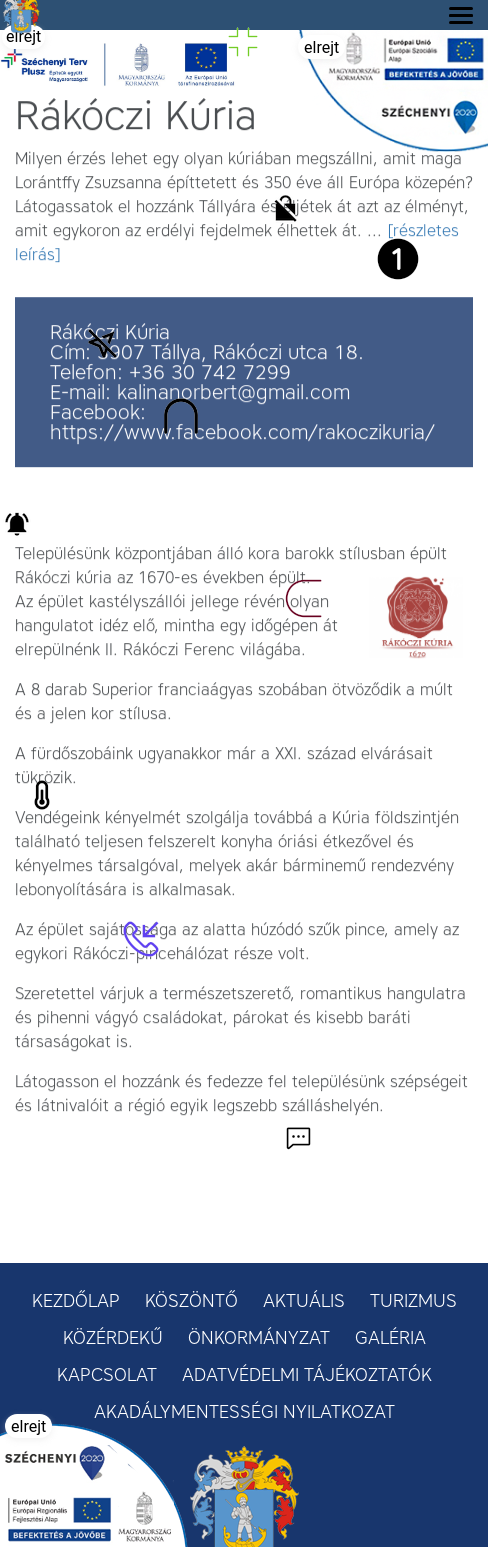 This screenshot has height=1547, width=488. Describe the element at coordinates (141, 939) in the screenshot. I see `indicates an incoming call` at that location.